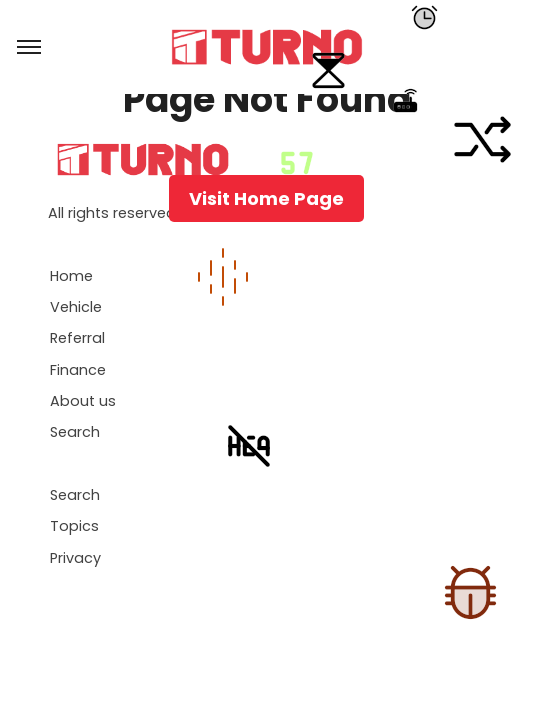 The width and height of the screenshot is (533, 720). What do you see at coordinates (328, 70) in the screenshot?
I see `indicates high time remaining` at bounding box center [328, 70].